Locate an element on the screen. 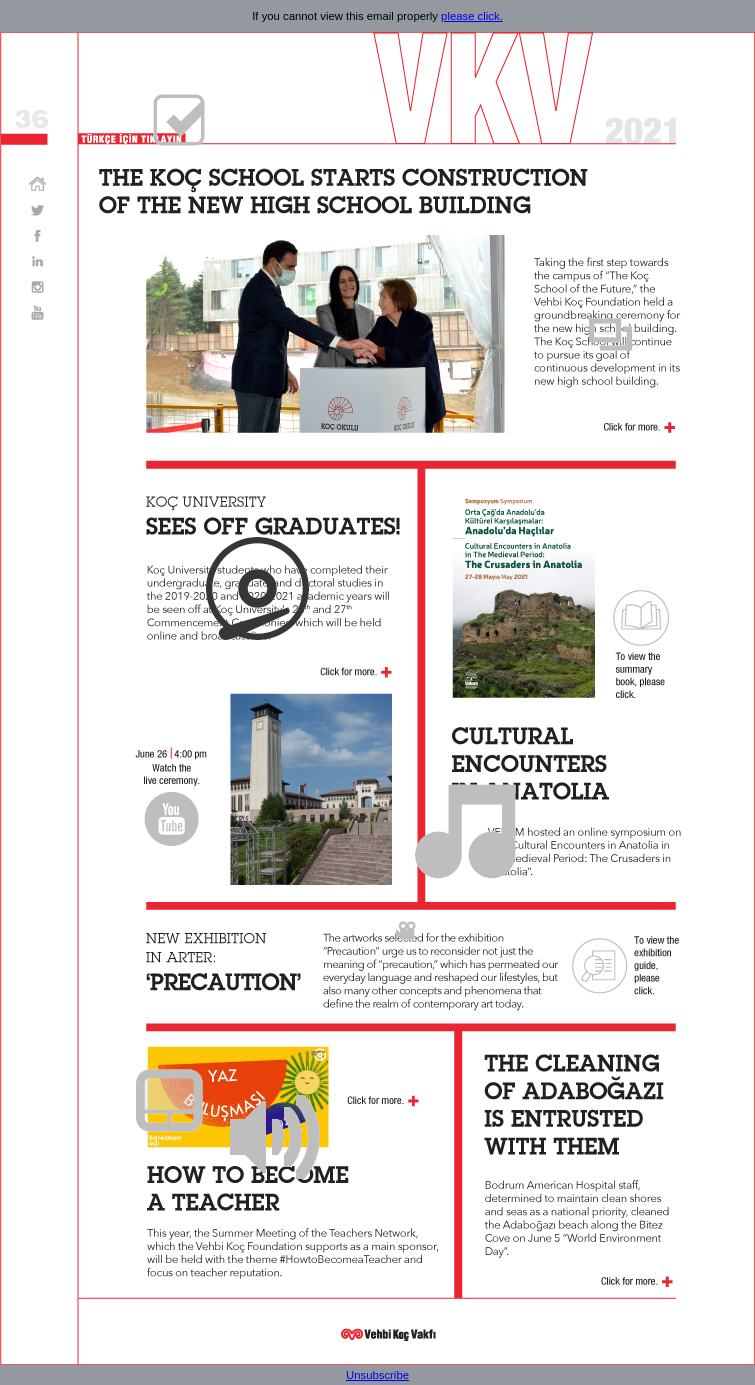 This screenshot has width=755, height=1385. indicates a selected or enabled option is located at coordinates (179, 120).